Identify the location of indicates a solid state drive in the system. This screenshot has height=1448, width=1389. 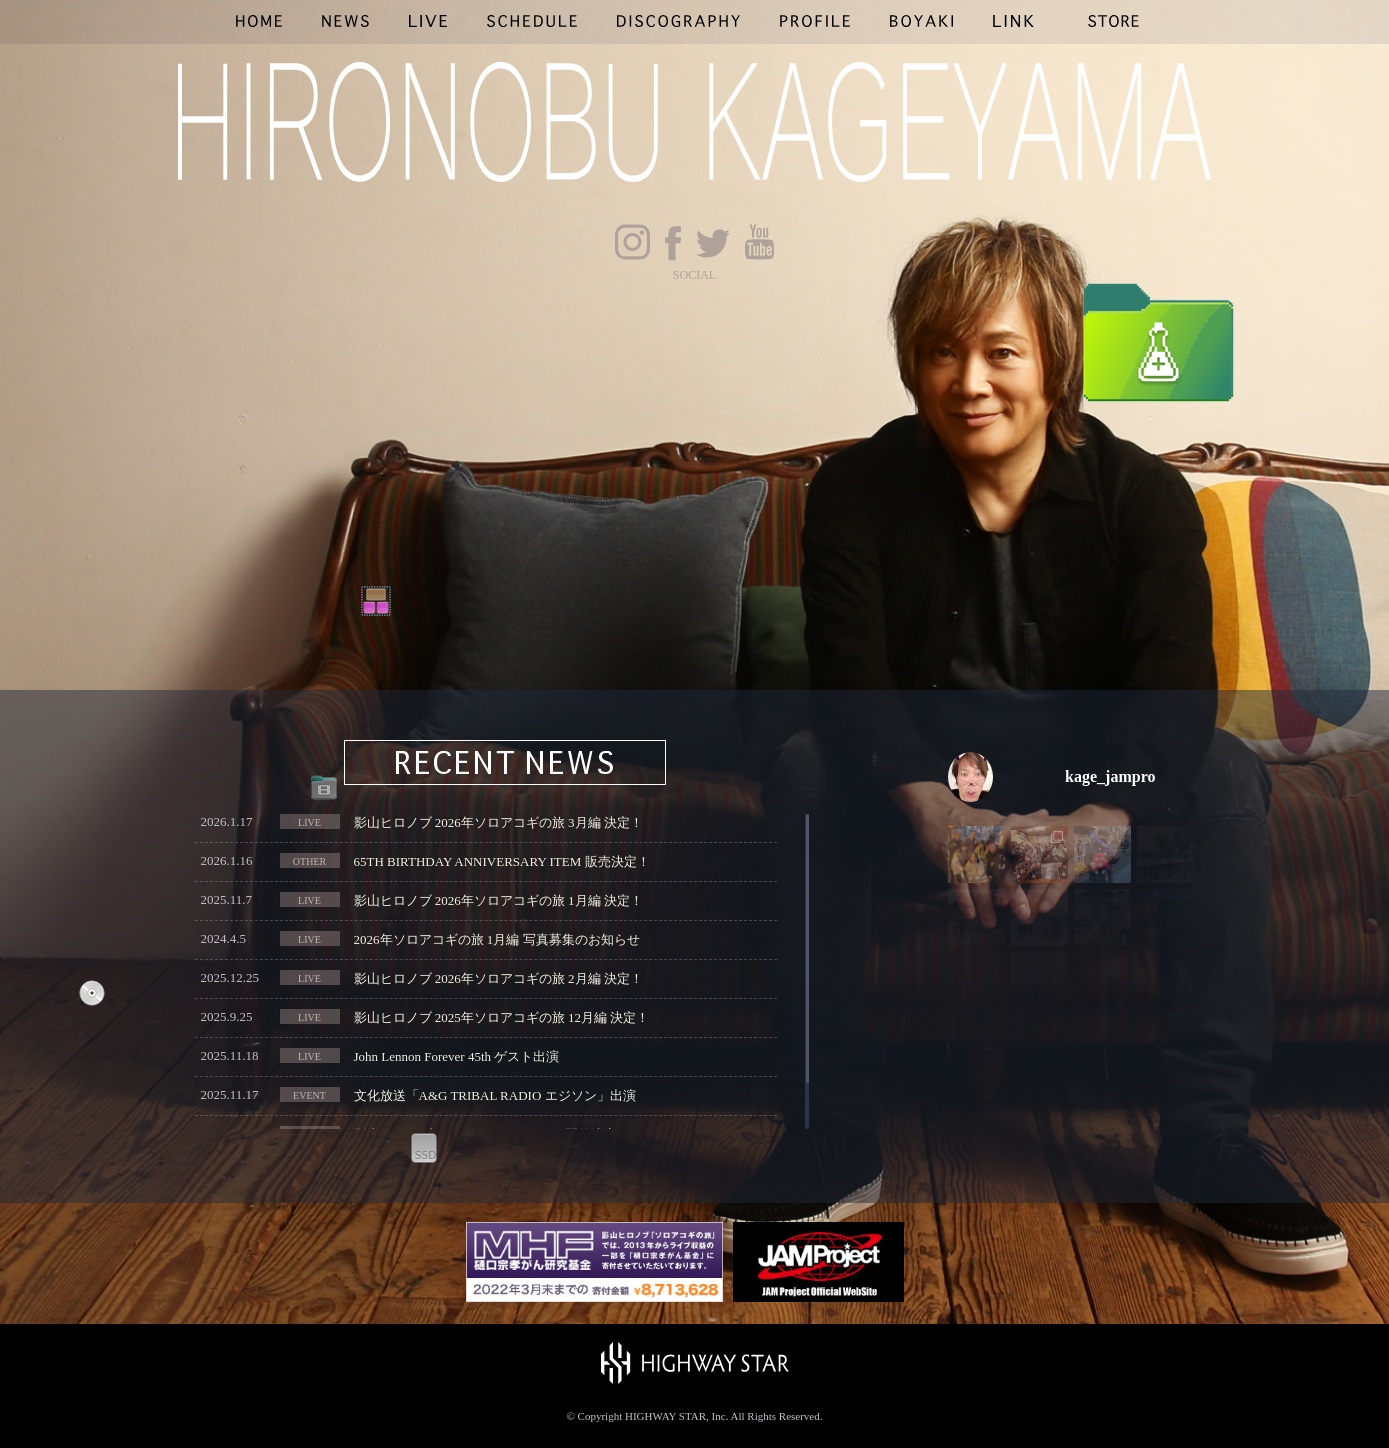
(424, 1148).